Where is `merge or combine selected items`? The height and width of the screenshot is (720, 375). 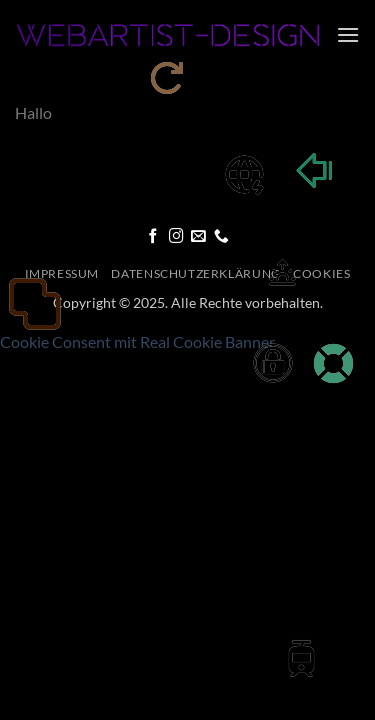 merge or combine selected items is located at coordinates (35, 304).